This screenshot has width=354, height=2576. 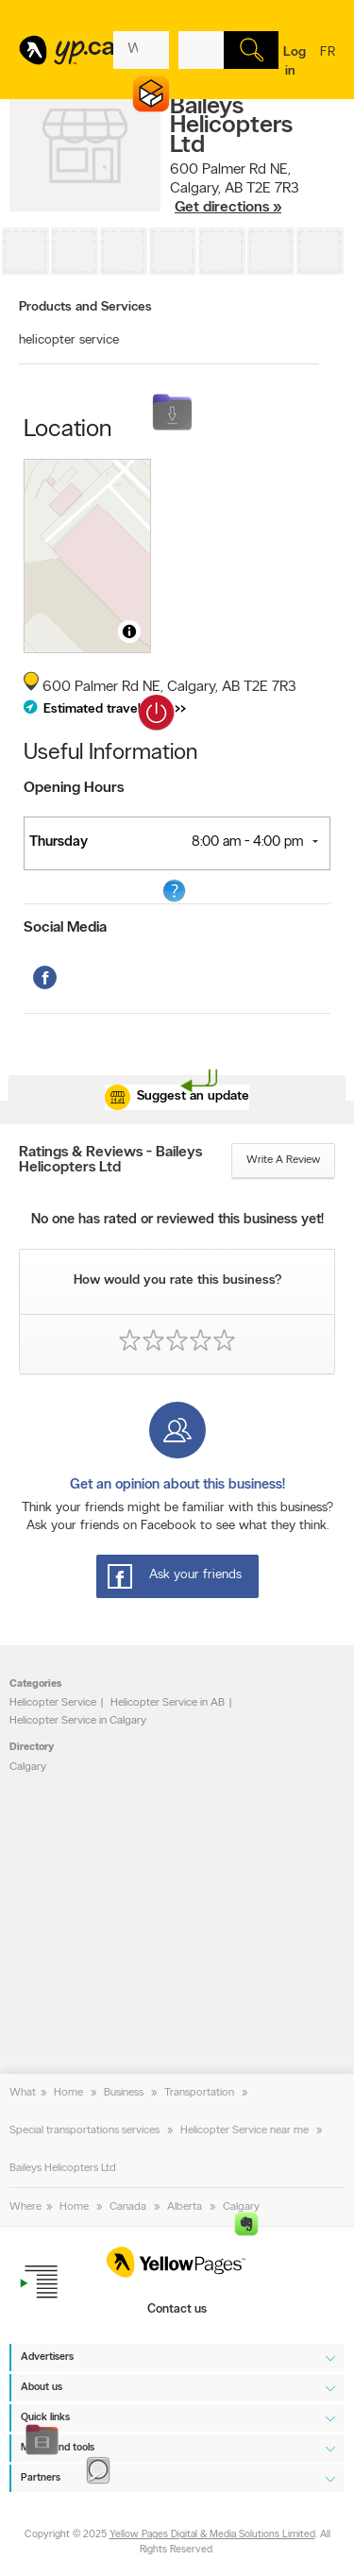 What do you see at coordinates (40, 2282) in the screenshot?
I see `increase text indentation` at bounding box center [40, 2282].